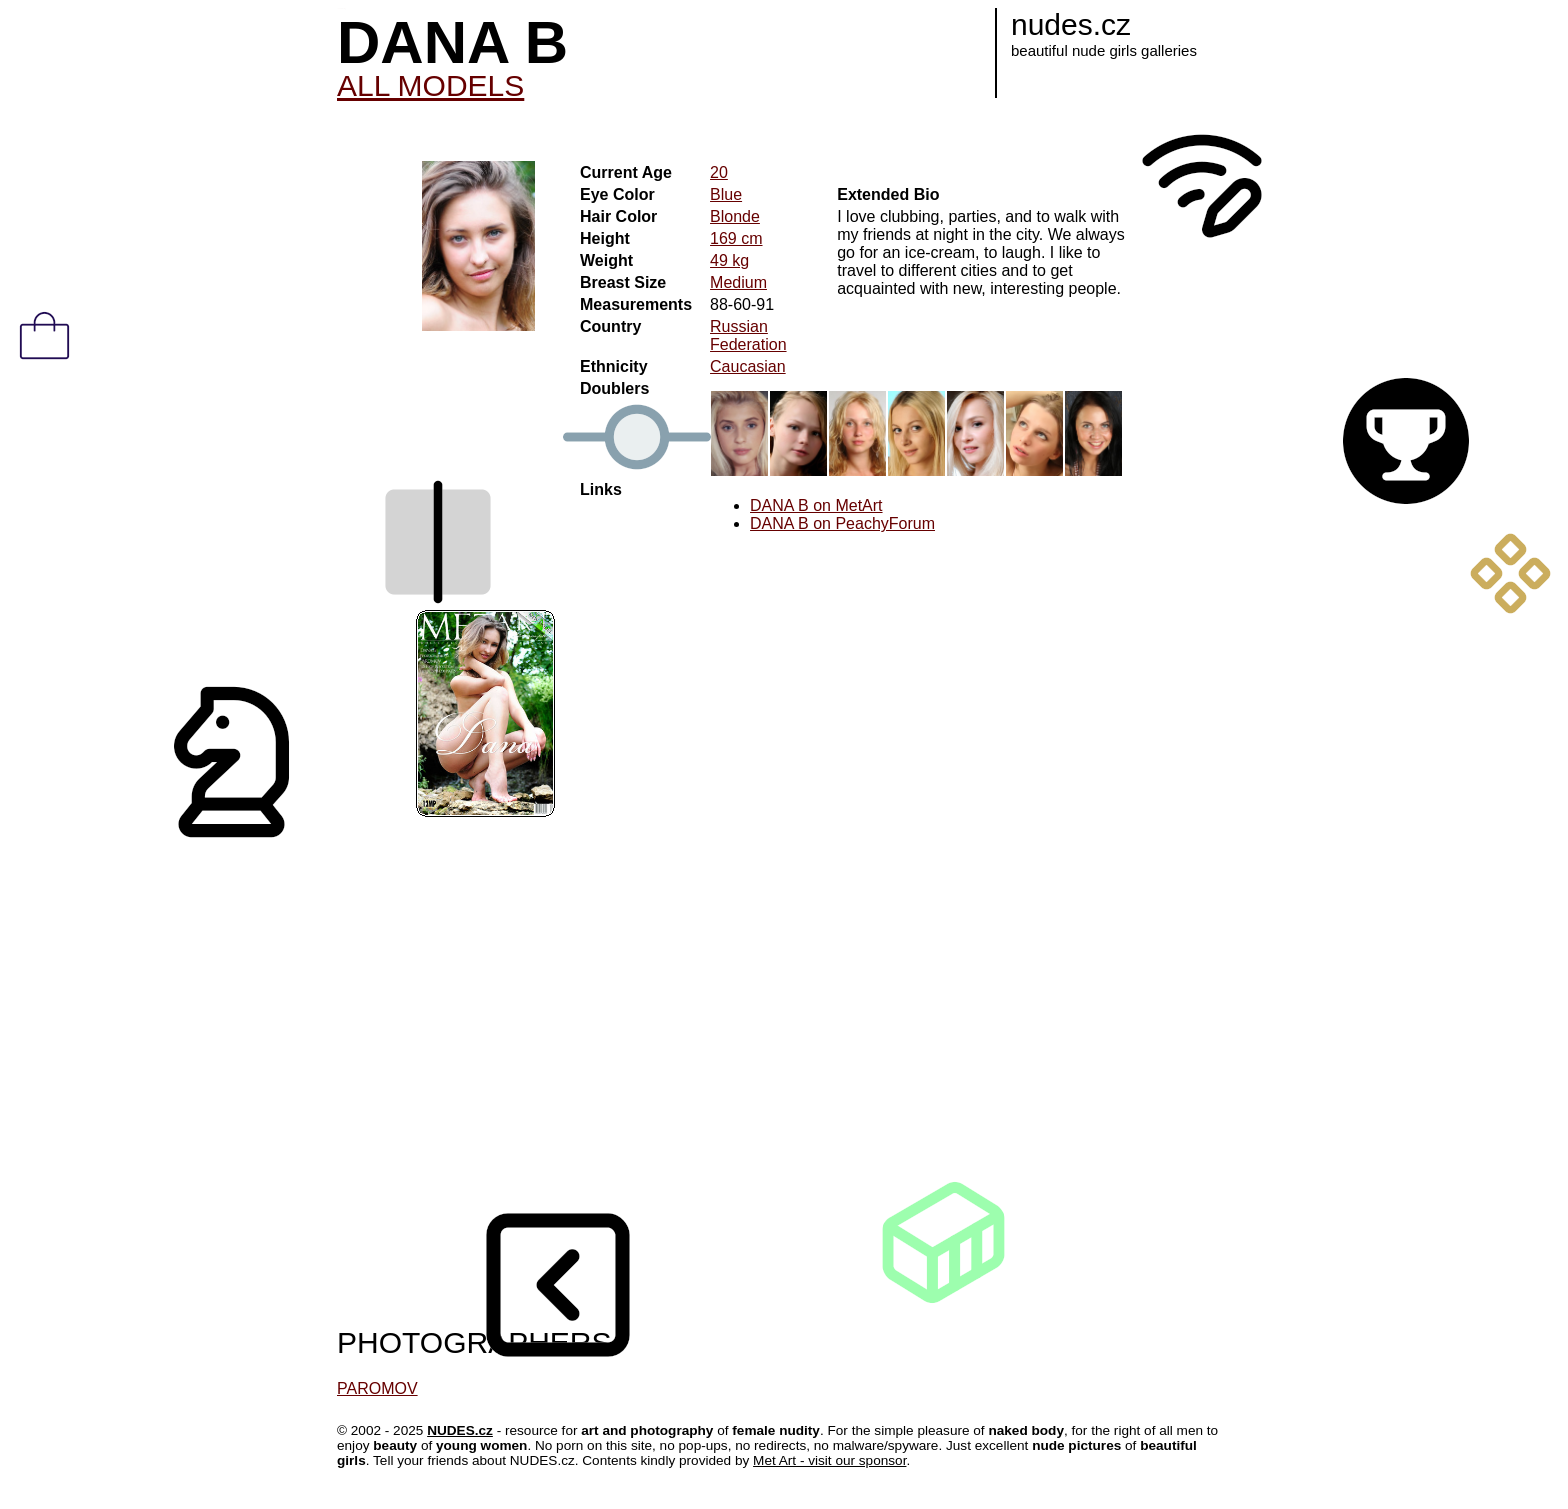 The height and width of the screenshot is (1509, 1568). What do you see at coordinates (1406, 441) in the screenshot?
I see `view achievements or accomplishments in your feed` at bounding box center [1406, 441].